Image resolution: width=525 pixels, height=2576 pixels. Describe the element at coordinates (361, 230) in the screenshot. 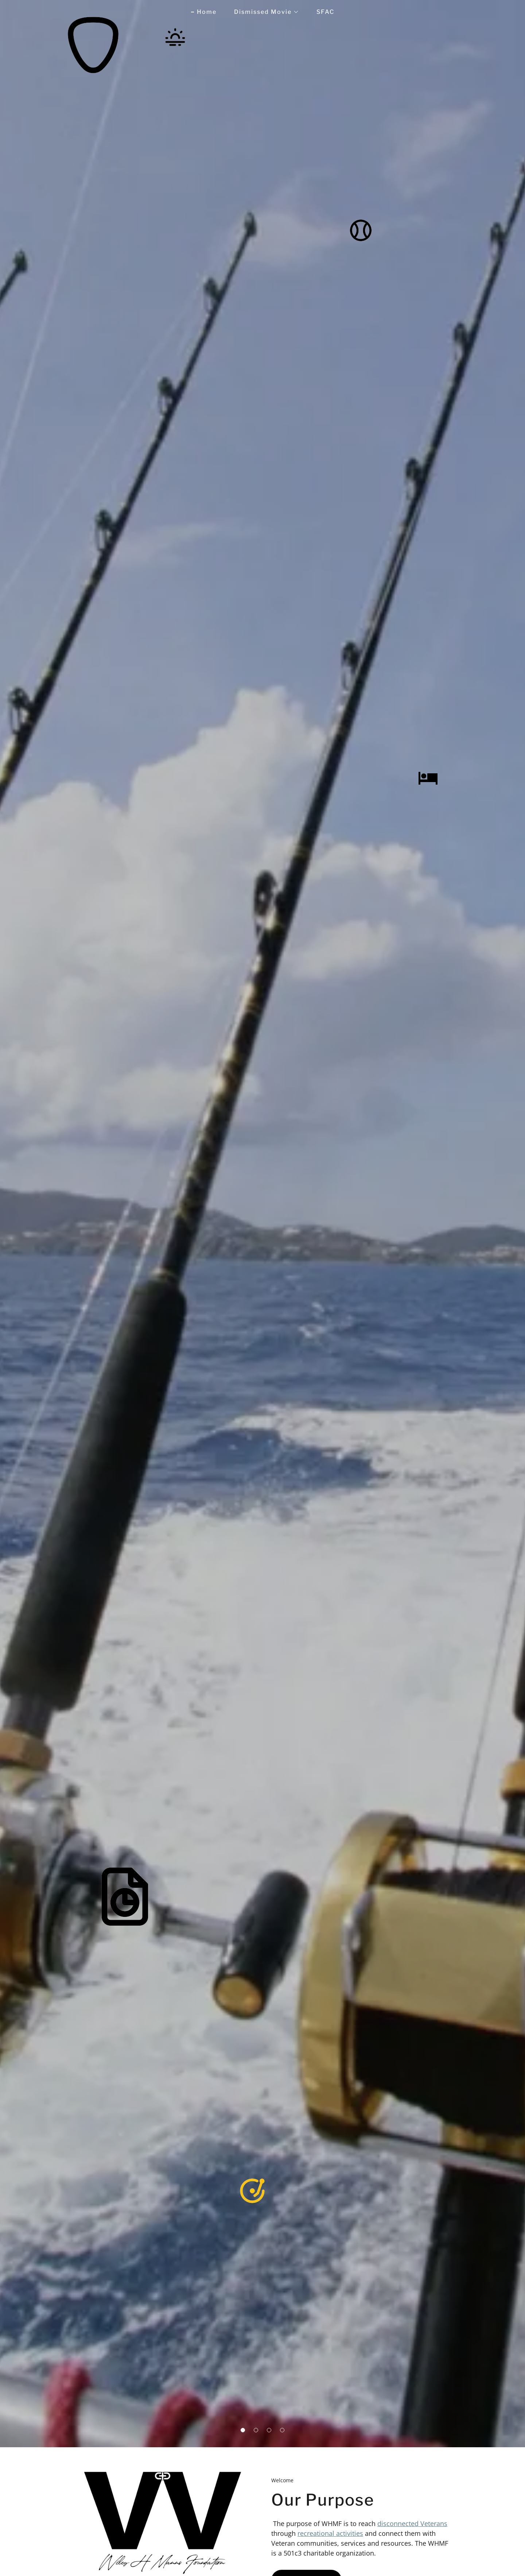

I see `access tennis or racquet sports features` at that location.